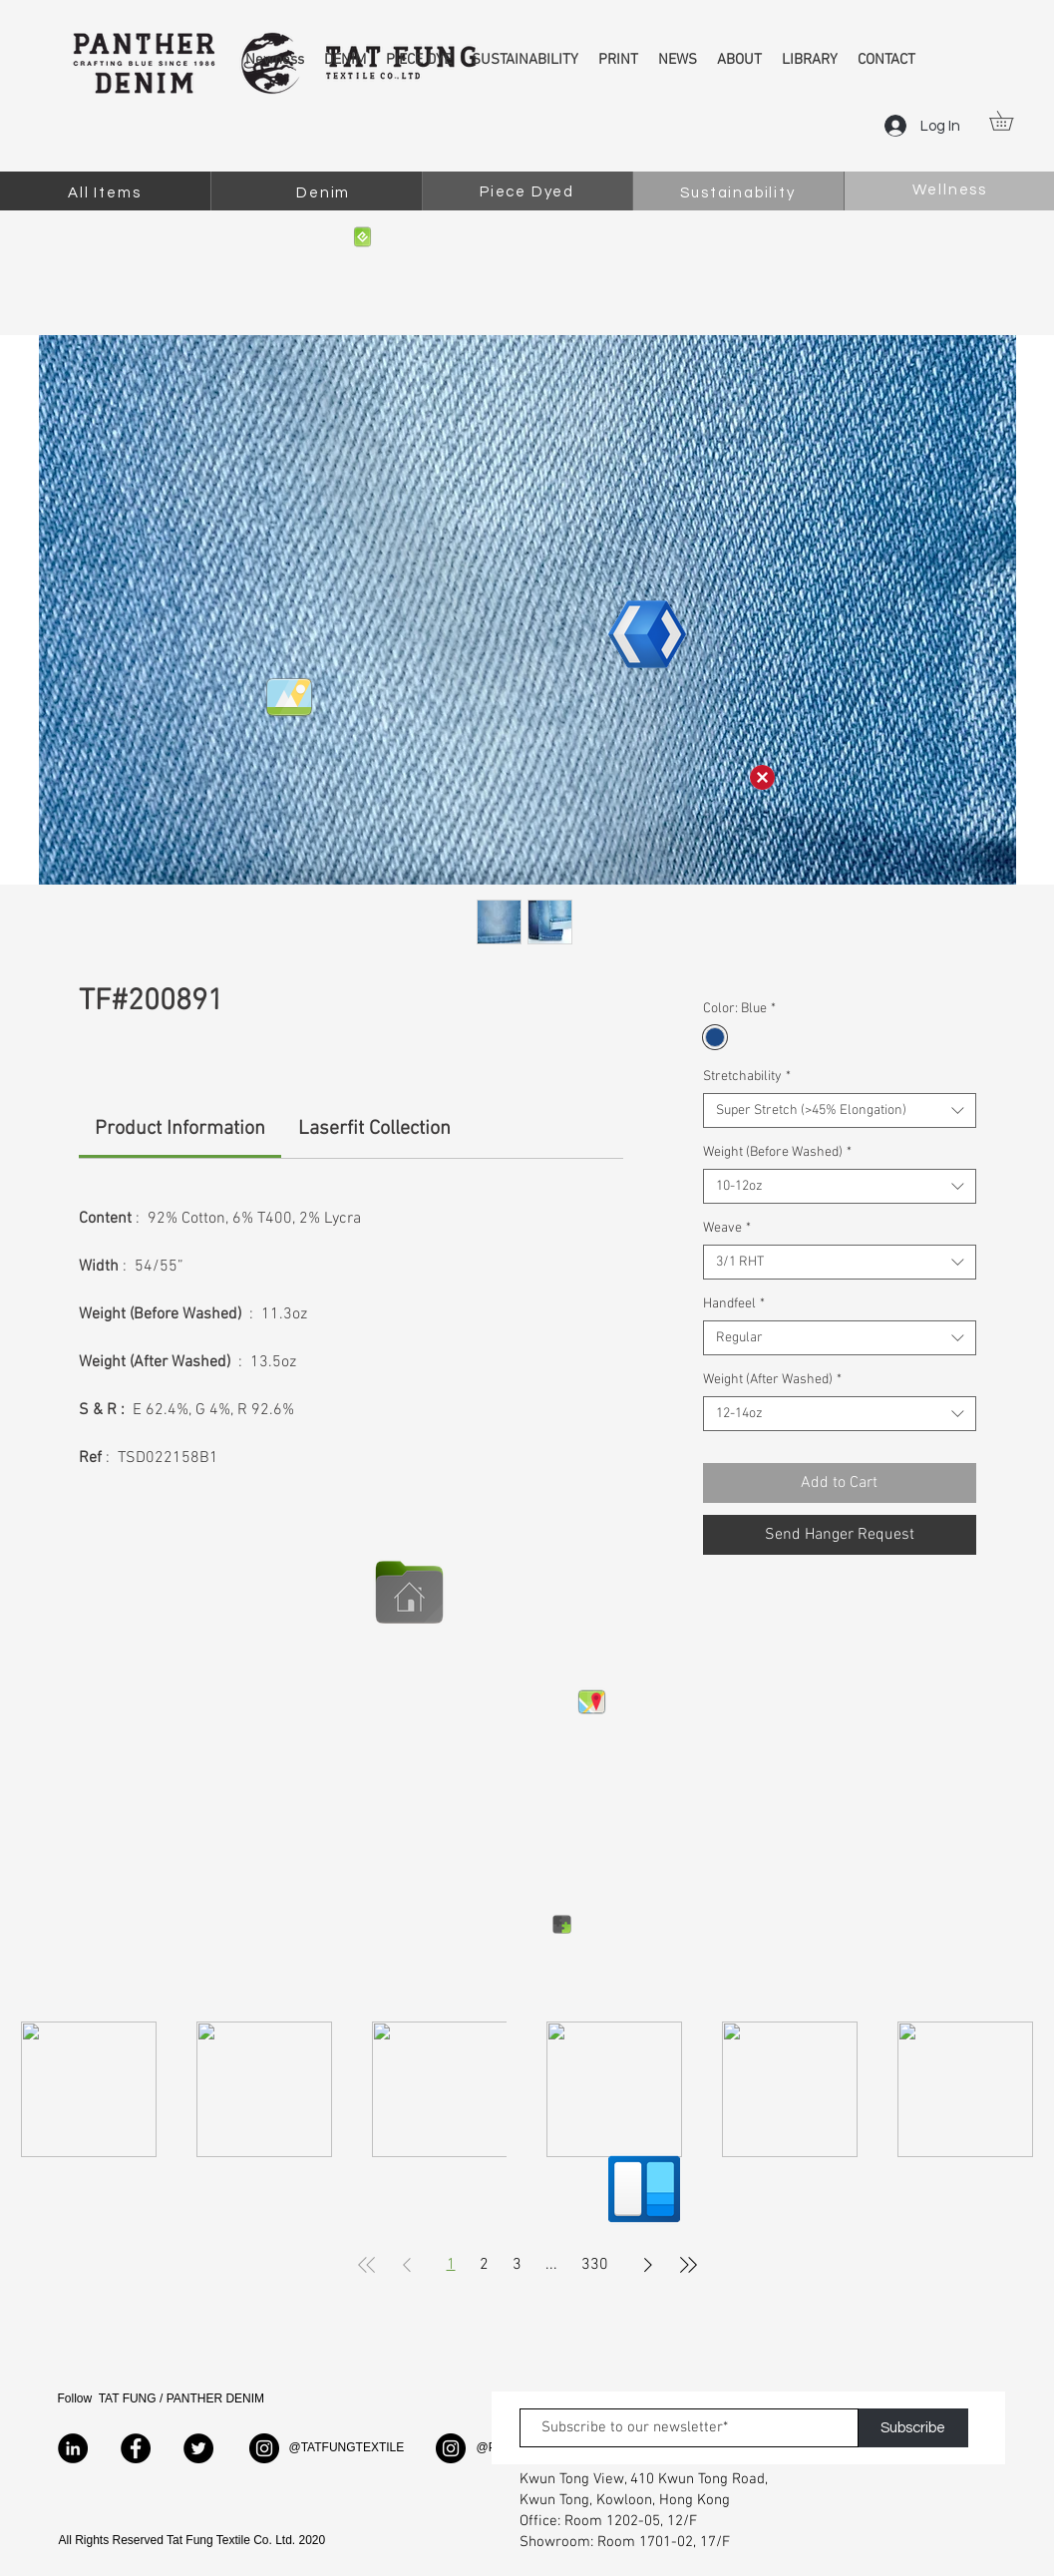  I want to click on cancel the current action or operation, so click(762, 777).